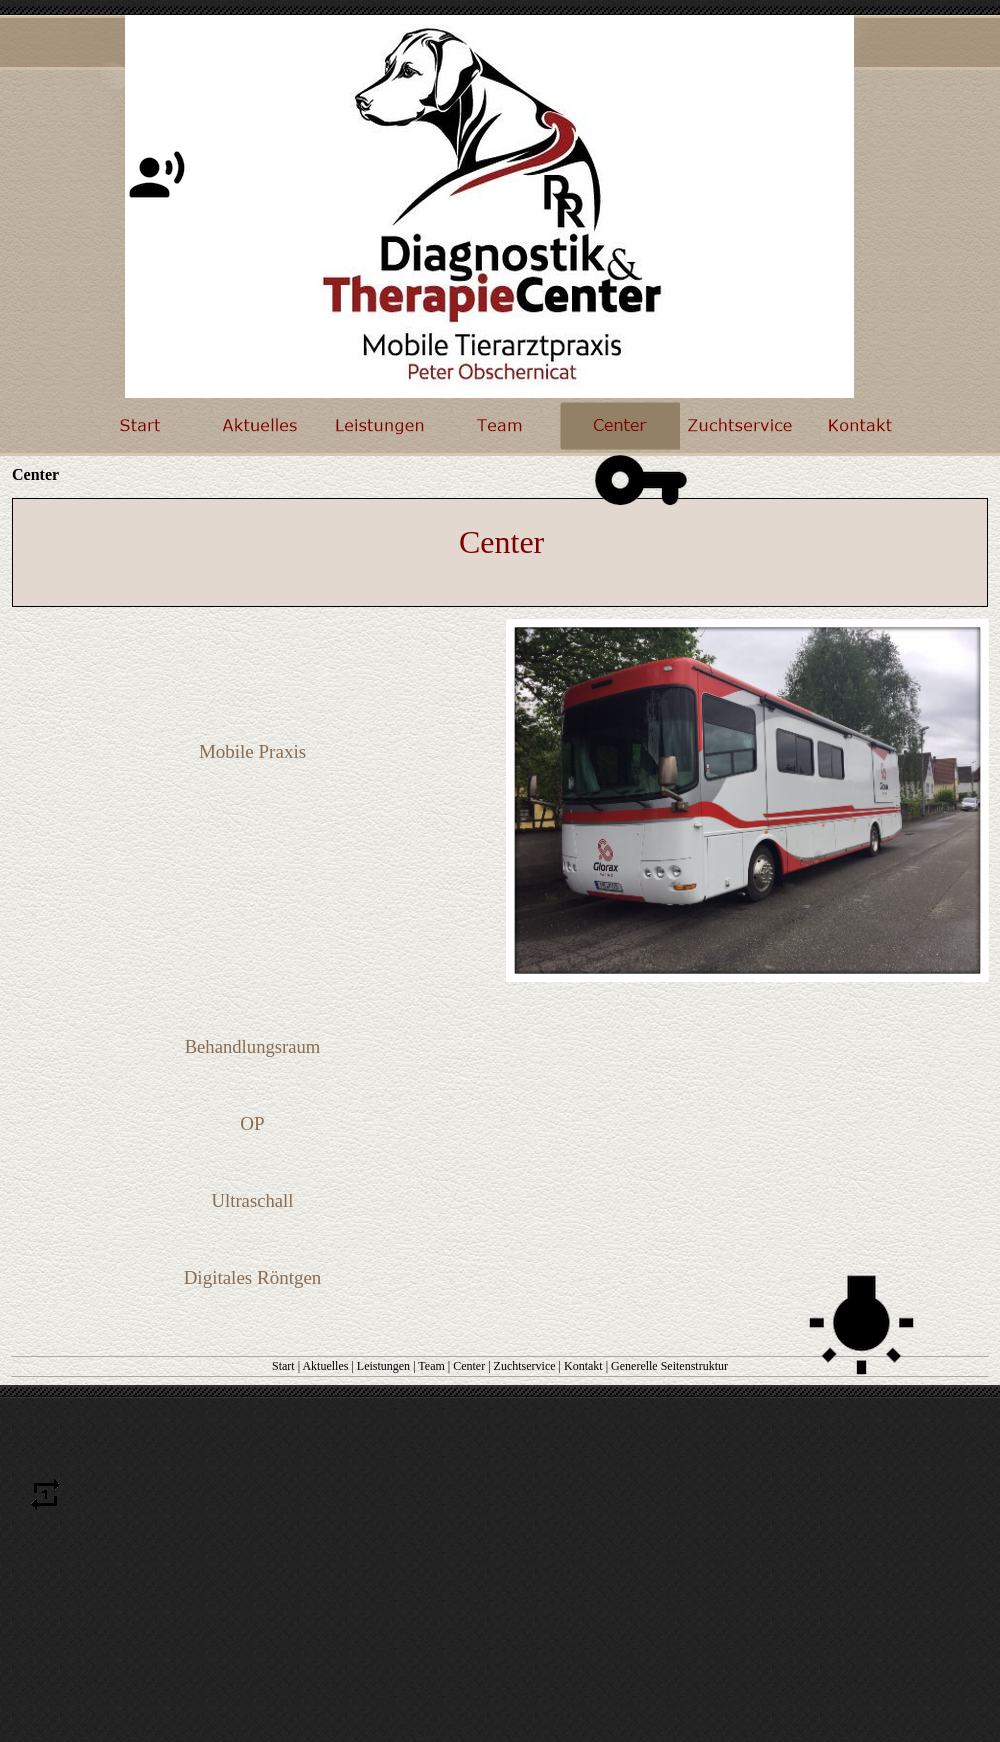  I want to click on repeat current track once, so click(45, 1494).